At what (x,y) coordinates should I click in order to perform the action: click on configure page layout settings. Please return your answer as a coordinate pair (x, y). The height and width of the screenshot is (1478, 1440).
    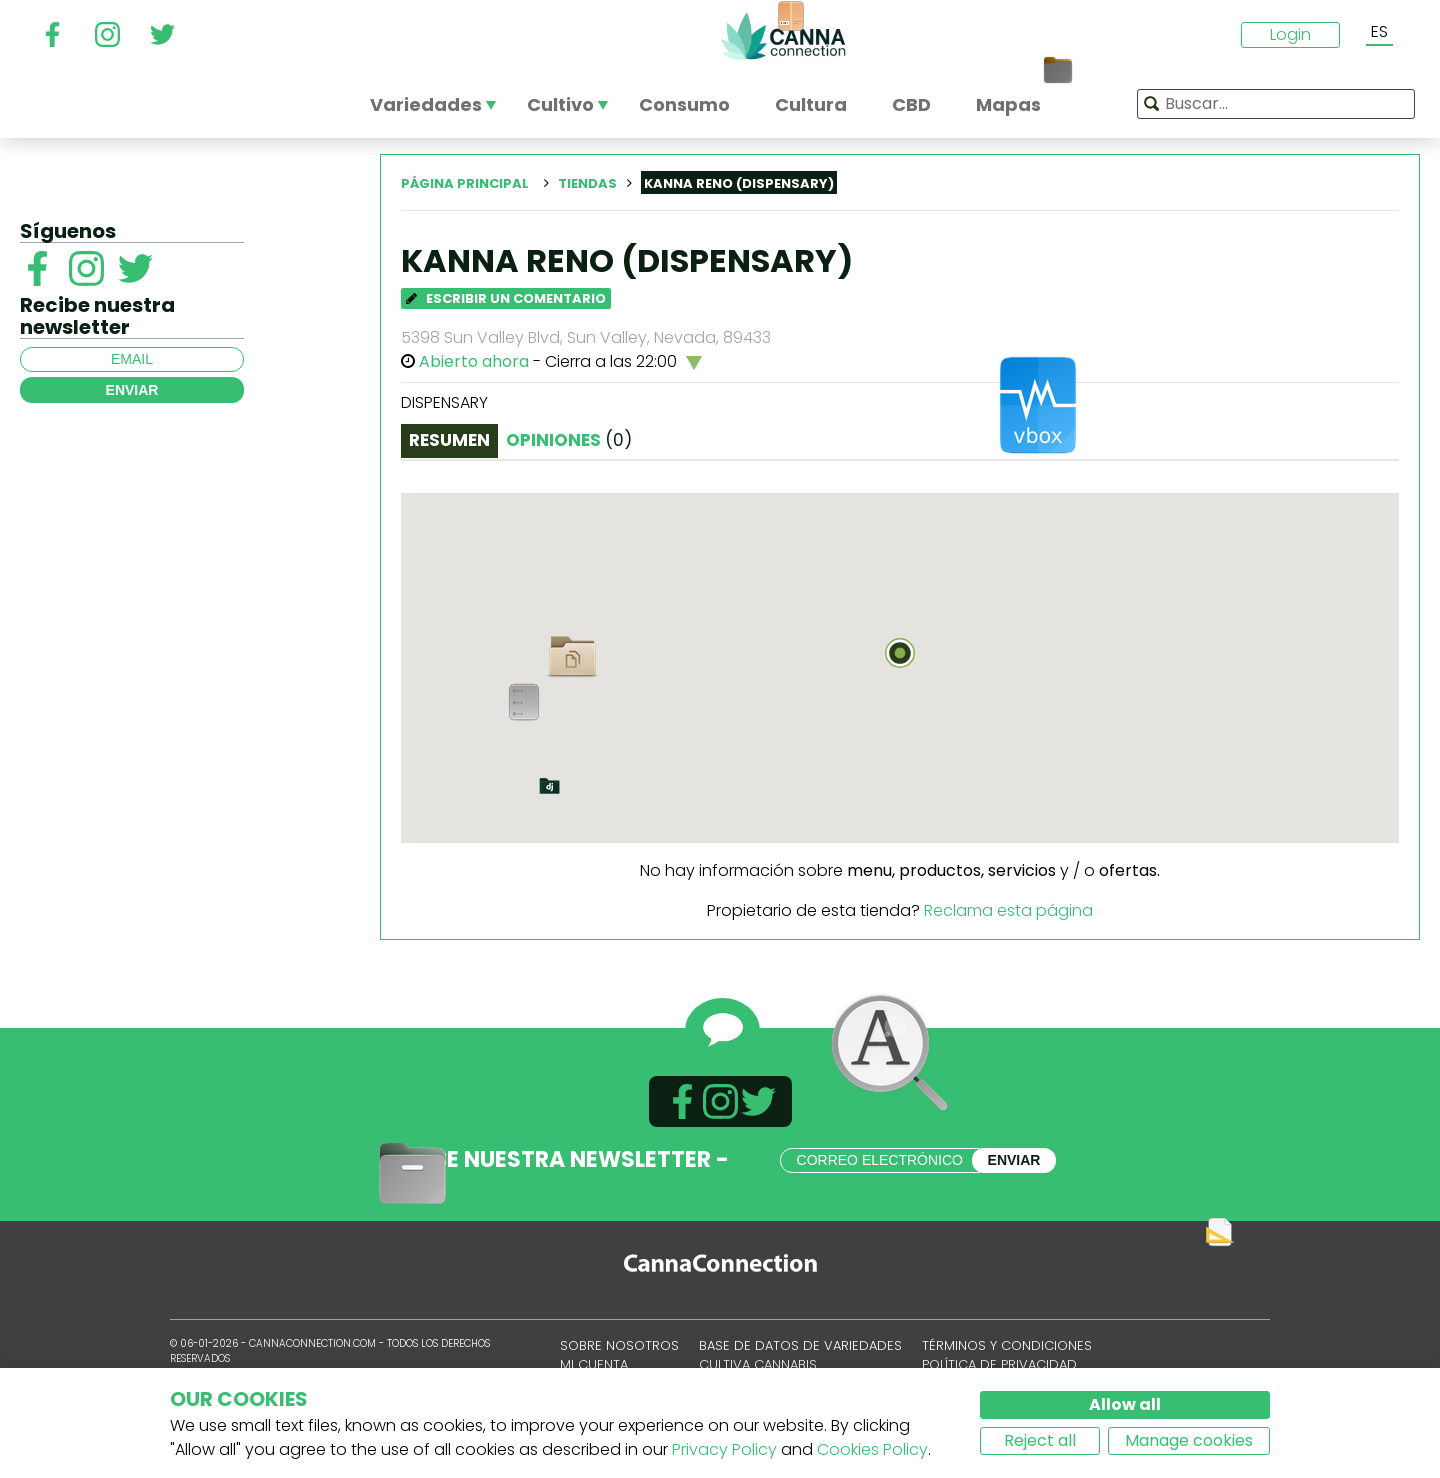
    Looking at the image, I should click on (1220, 1232).